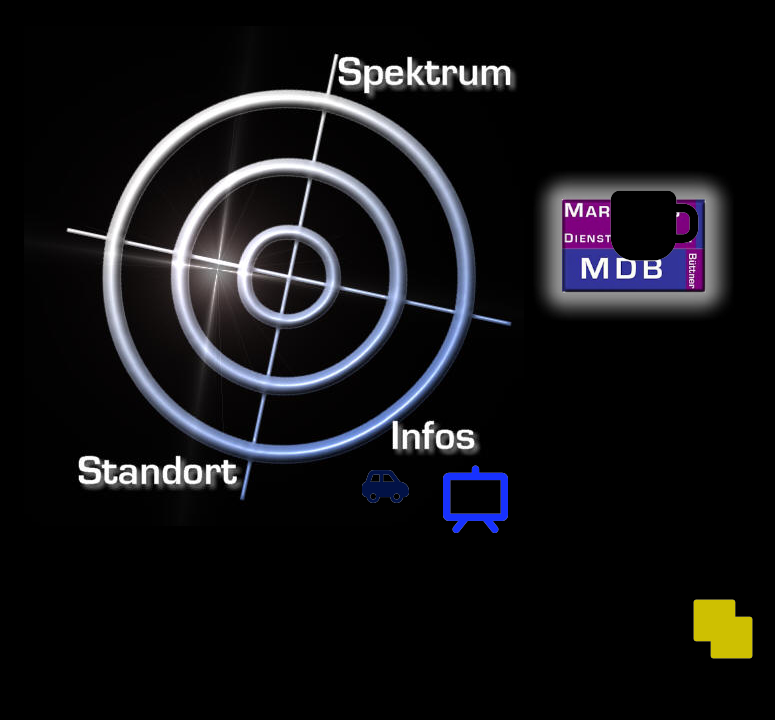  I want to click on merge or unite selected layers, so click(723, 629).